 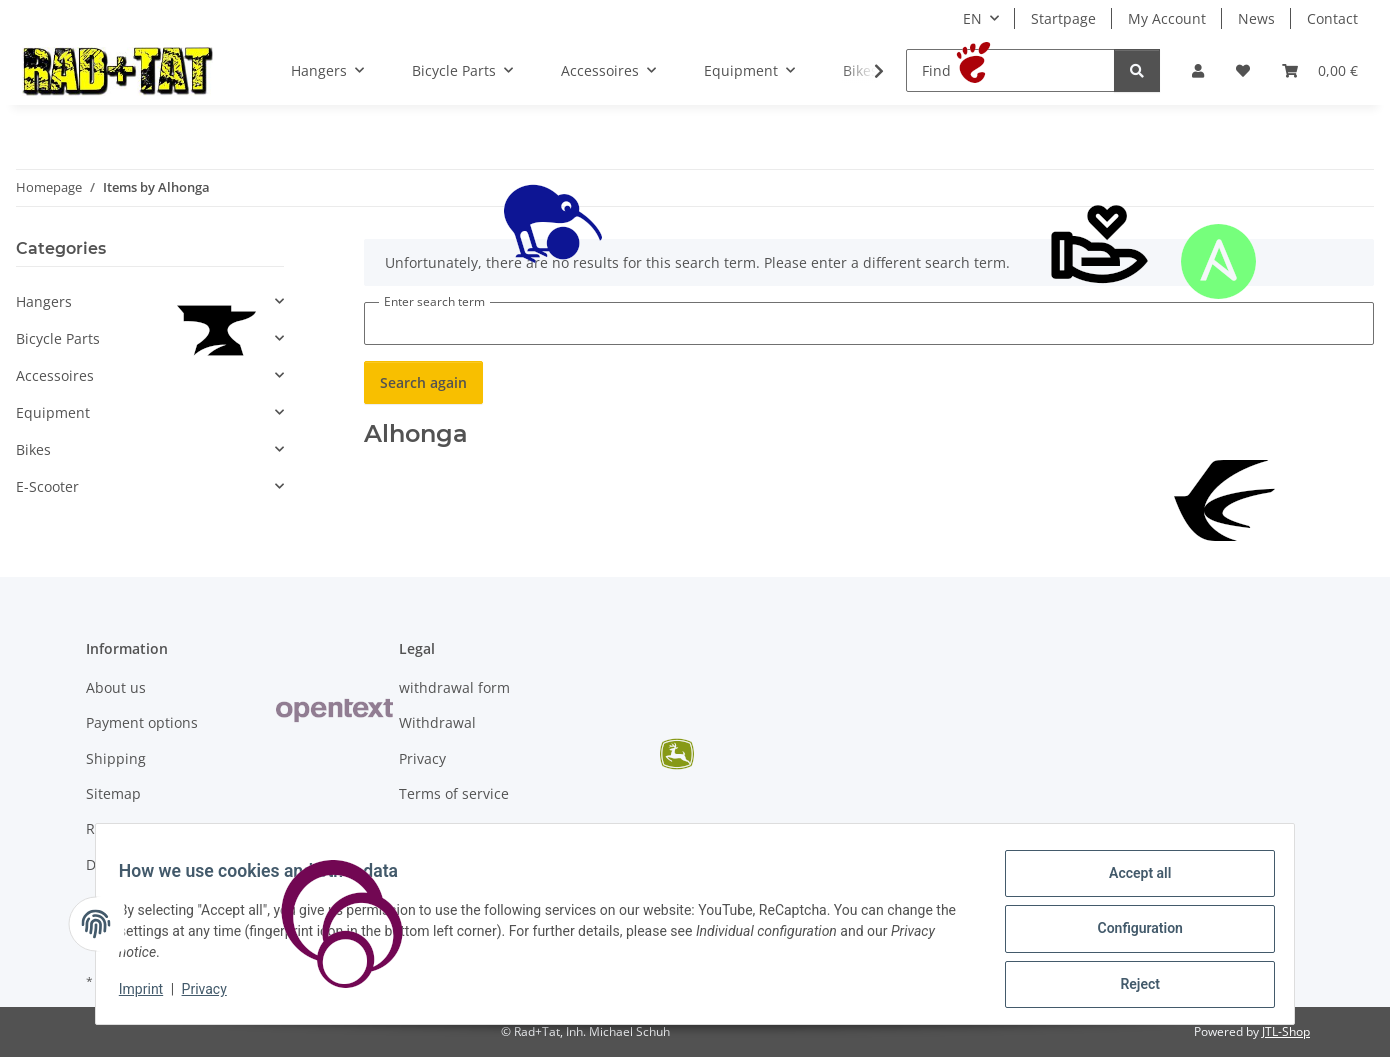 What do you see at coordinates (677, 754) in the screenshot?
I see `John Deere brand logo` at bounding box center [677, 754].